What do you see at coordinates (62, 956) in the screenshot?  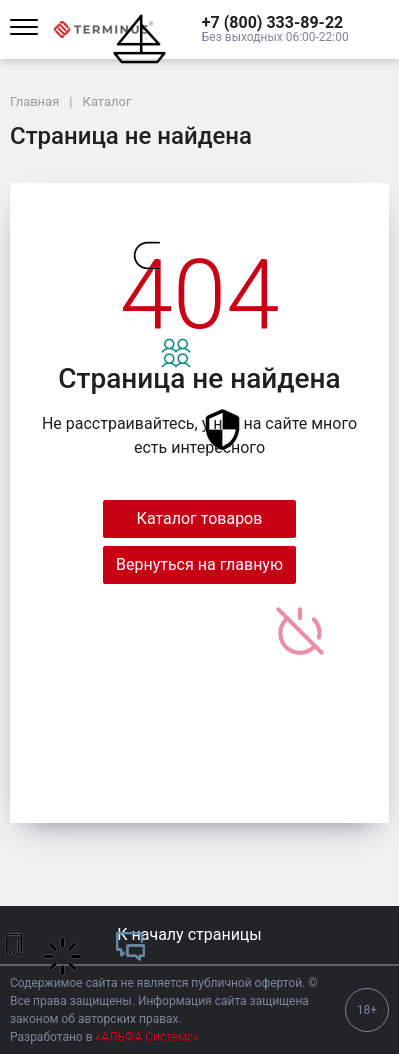 I see `content is loading` at bounding box center [62, 956].